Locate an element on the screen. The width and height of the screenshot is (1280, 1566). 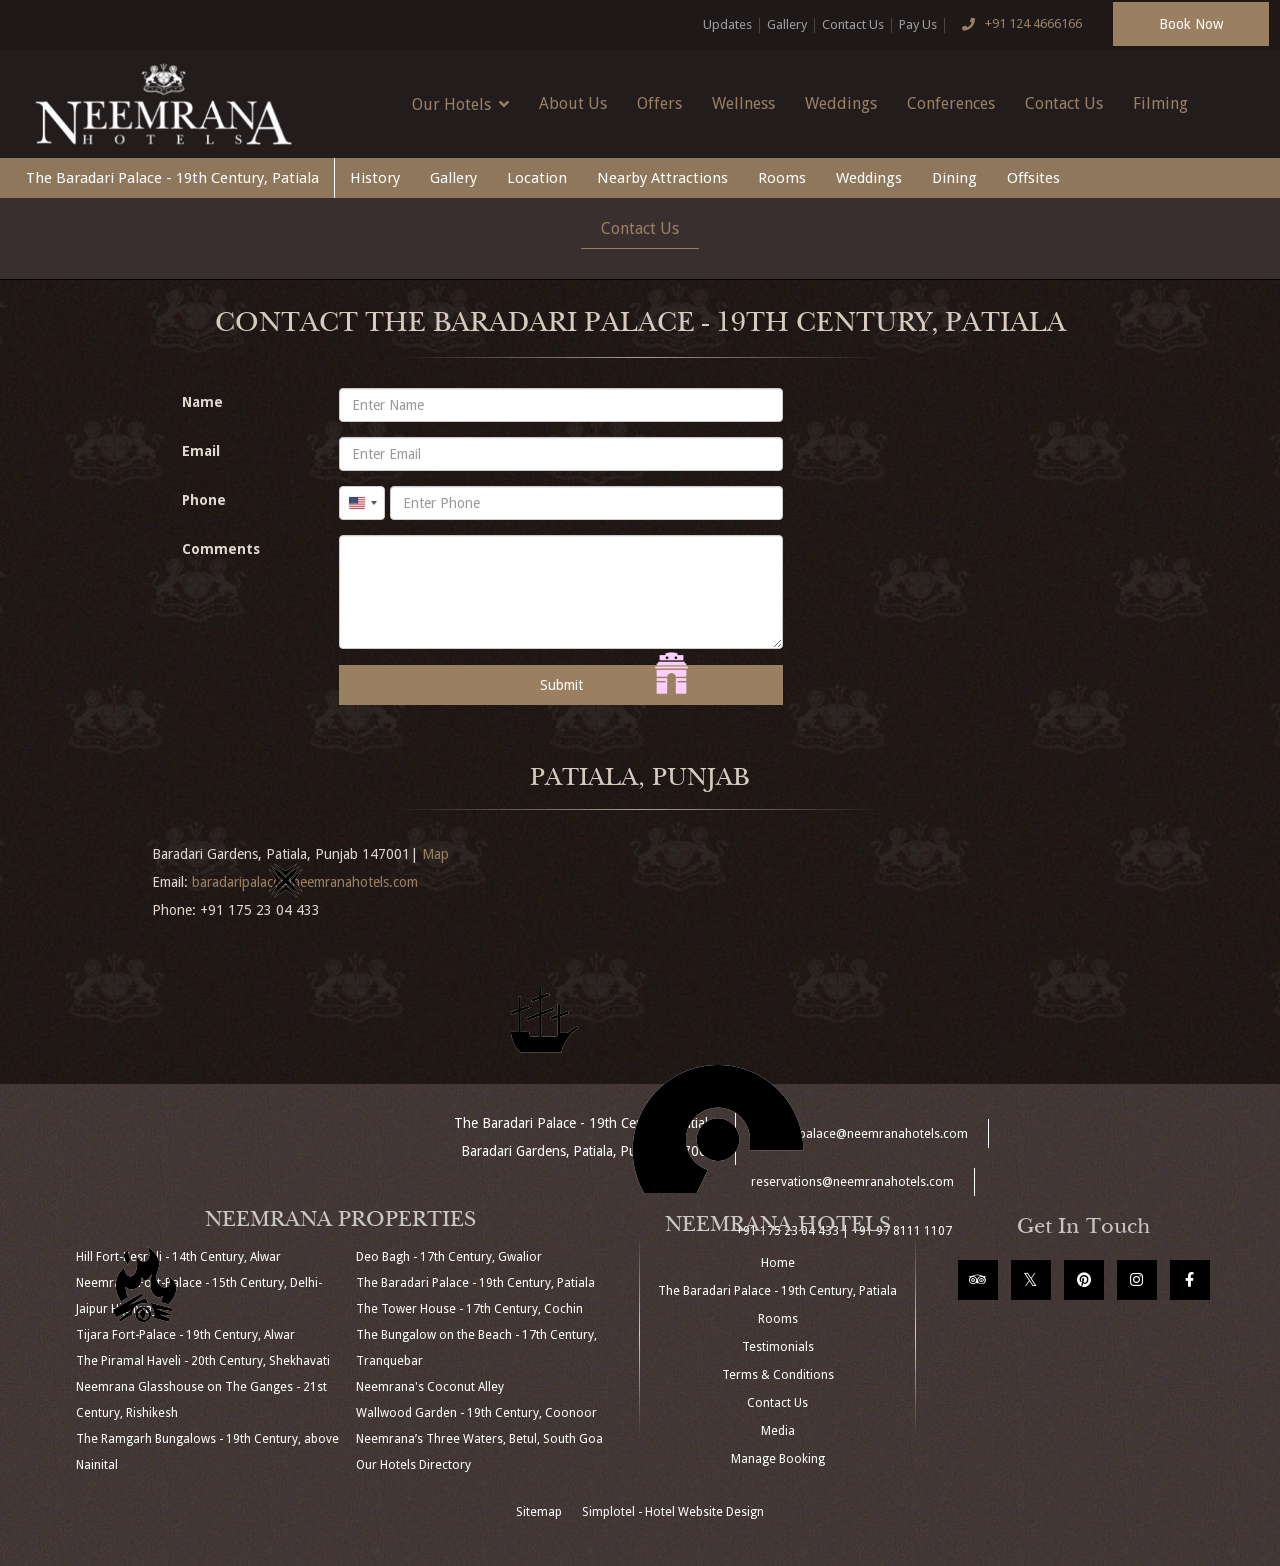
view India Gate landmark information is located at coordinates (671, 671).